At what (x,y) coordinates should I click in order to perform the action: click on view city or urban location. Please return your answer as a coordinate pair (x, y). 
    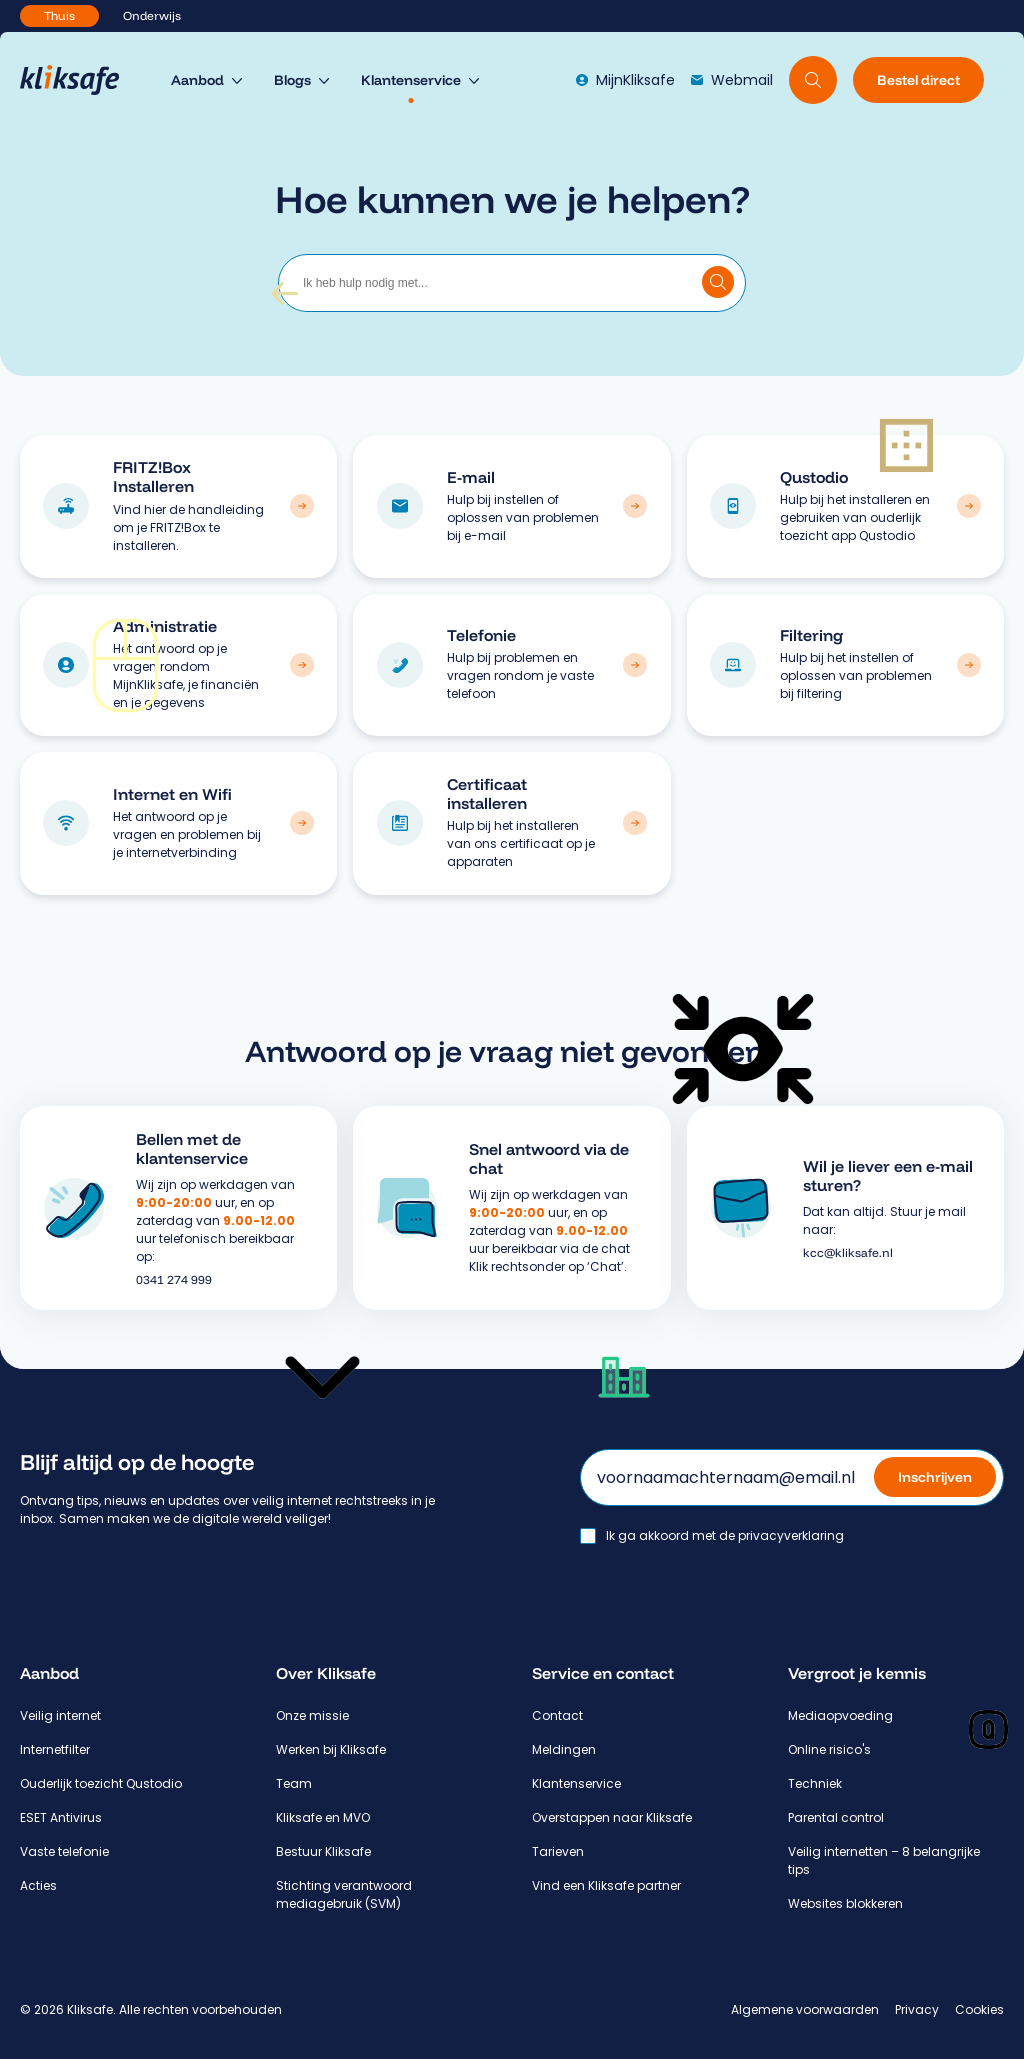
    Looking at the image, I should click on (624, 1377).